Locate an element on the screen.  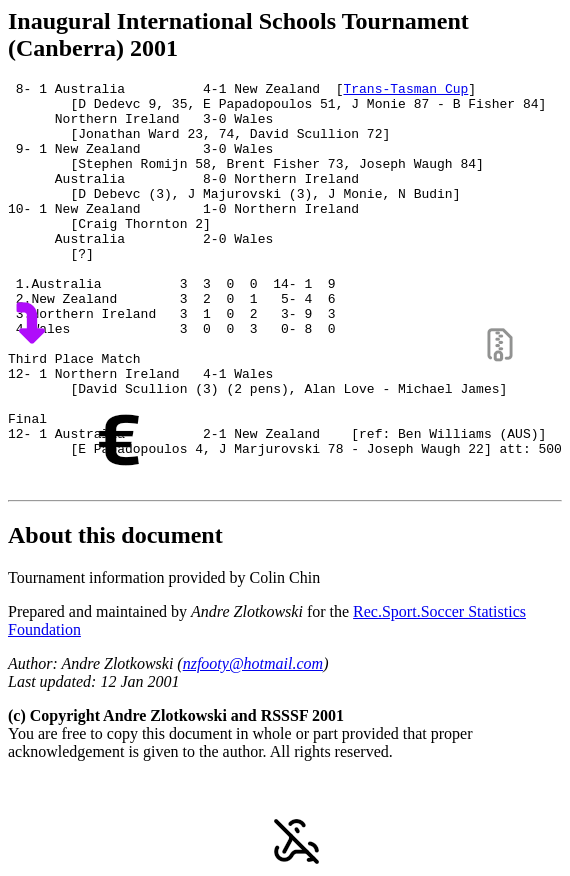
go down a level or subdirectory is located at coordinates (32, 323).